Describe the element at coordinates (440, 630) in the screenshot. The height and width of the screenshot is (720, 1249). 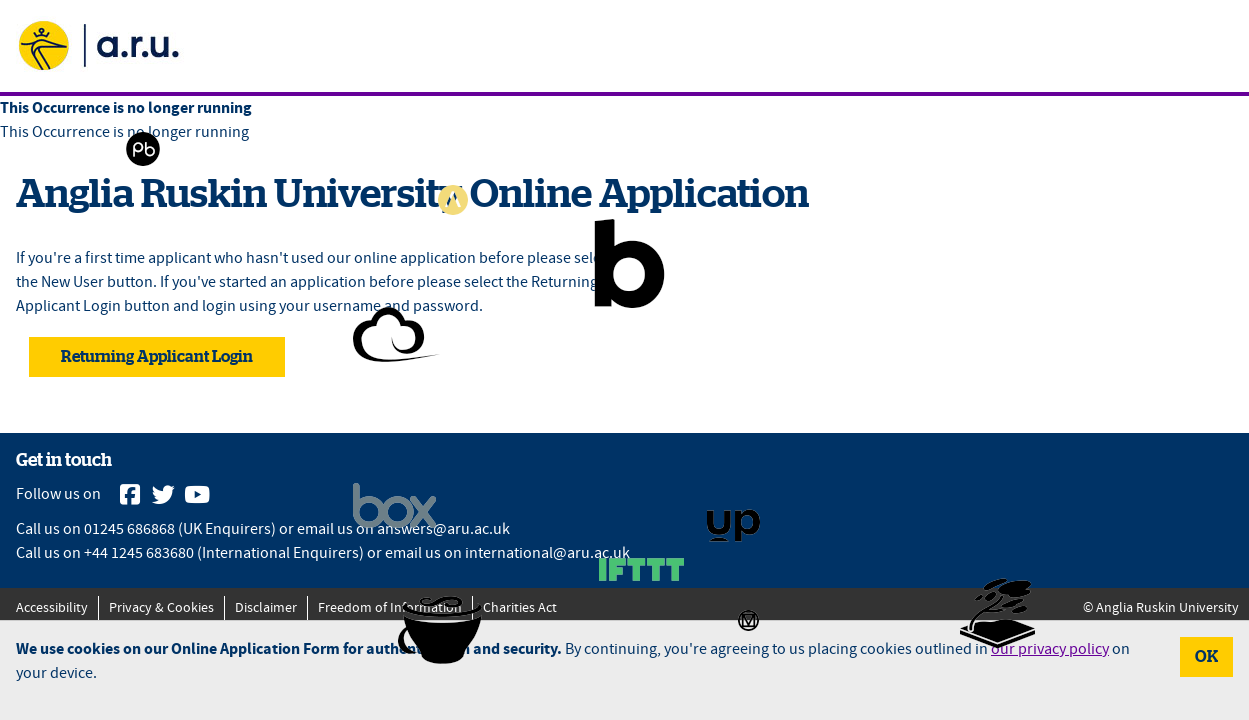
I see `indicates coffeescript programming language` at that location.